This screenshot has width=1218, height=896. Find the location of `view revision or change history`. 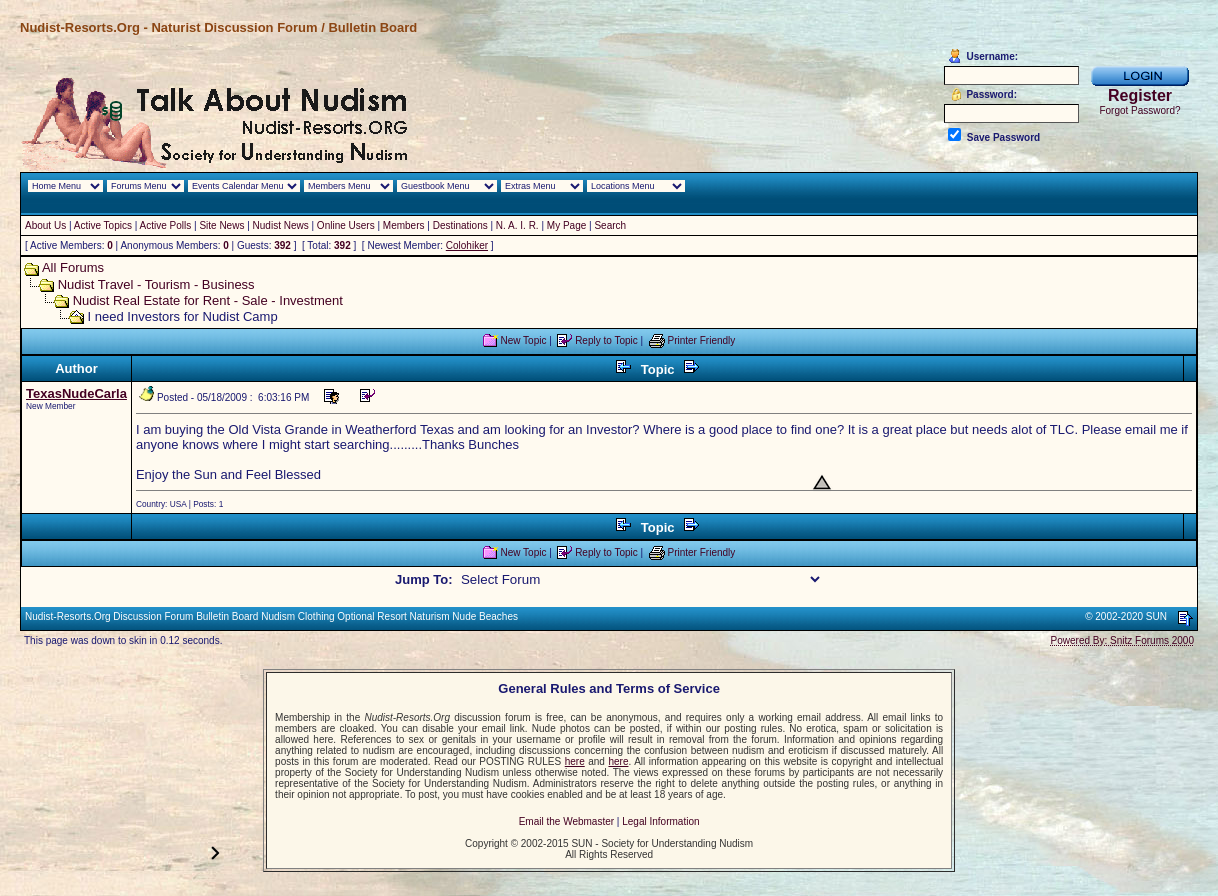

view revision or change history is located at coordinates (822, 482).